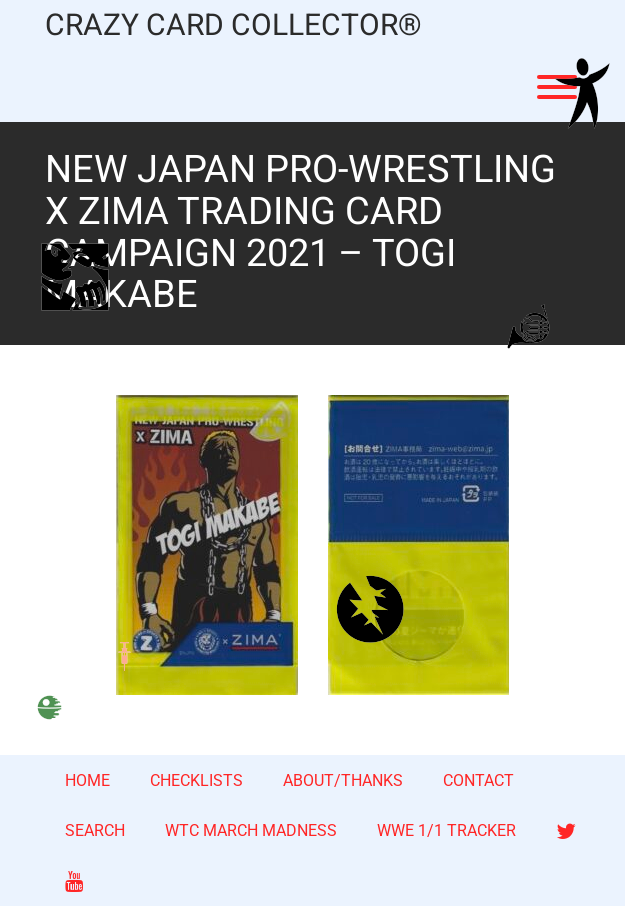 The width and height of the screenshot is (625, 906). What do you see at coordinates (528, 326) in the screenshot?
I see `access brass instrument sounds or samples` at bounding box center [528, 326].